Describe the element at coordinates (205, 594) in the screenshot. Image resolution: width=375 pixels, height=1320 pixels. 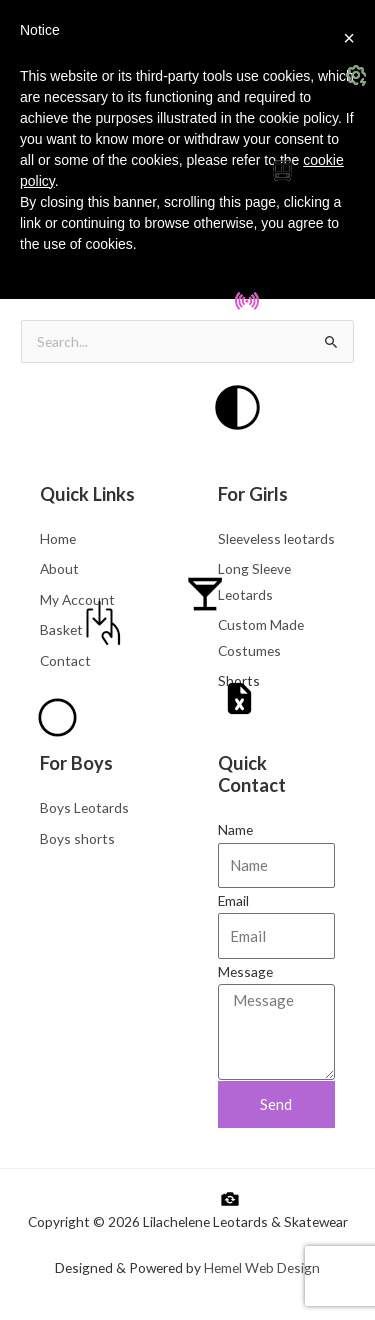
I see `browse wine or cocktail menu` at that location.